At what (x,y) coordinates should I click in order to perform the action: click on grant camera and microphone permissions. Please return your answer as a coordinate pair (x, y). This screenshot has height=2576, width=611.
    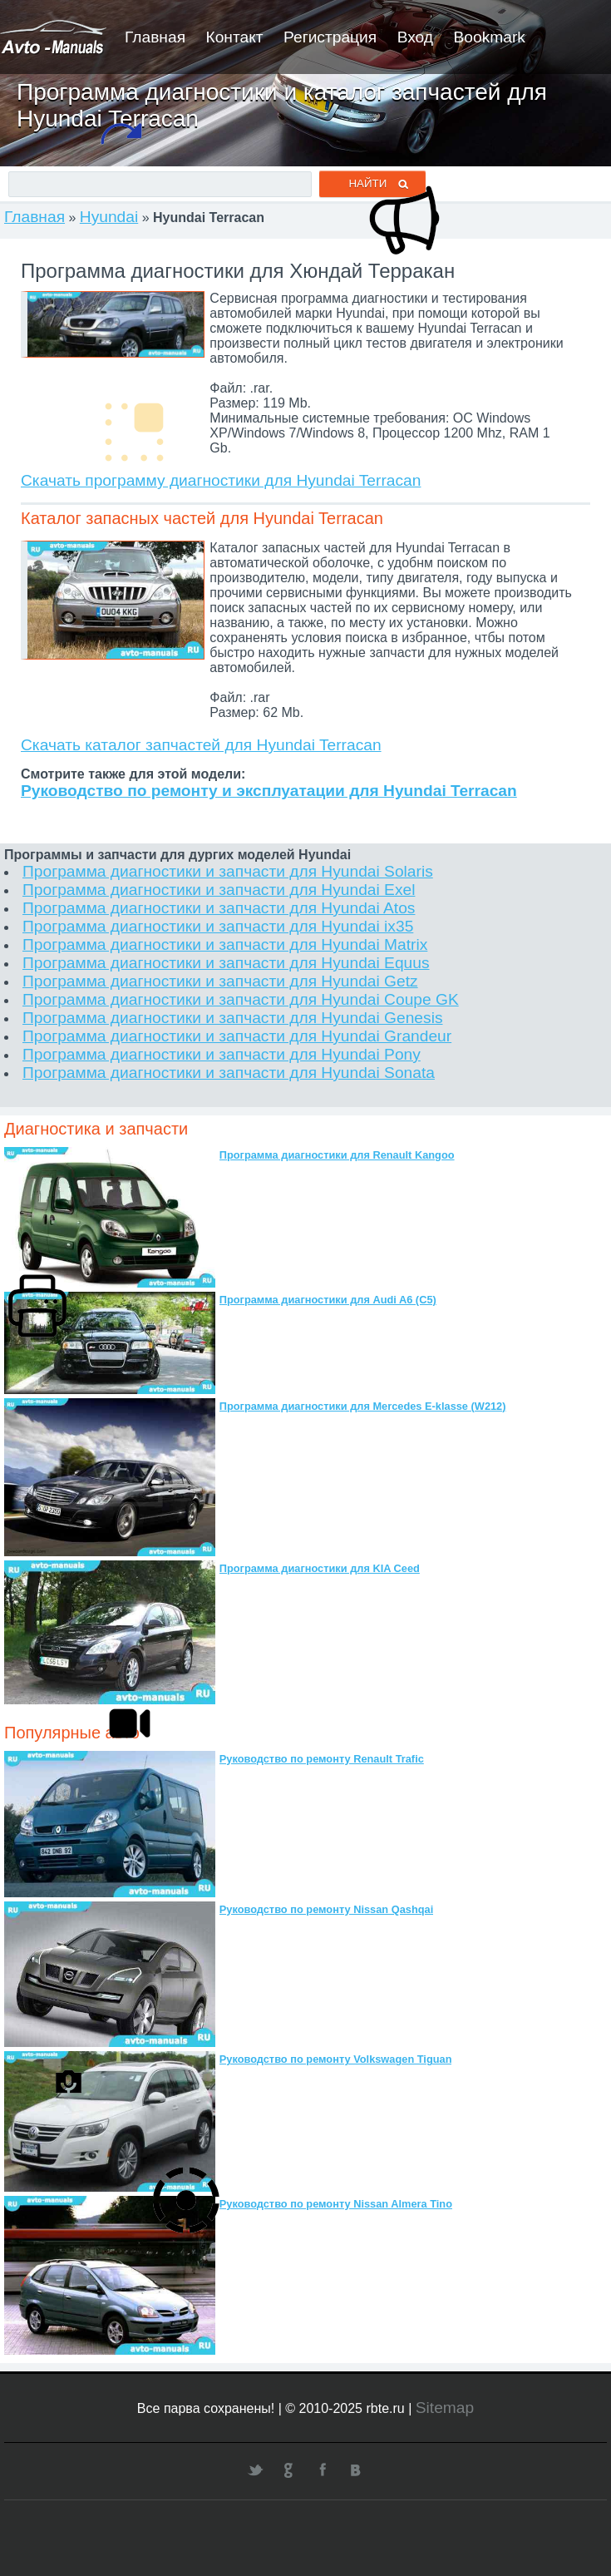
    Looking at the image, I should click on (68, 2081).